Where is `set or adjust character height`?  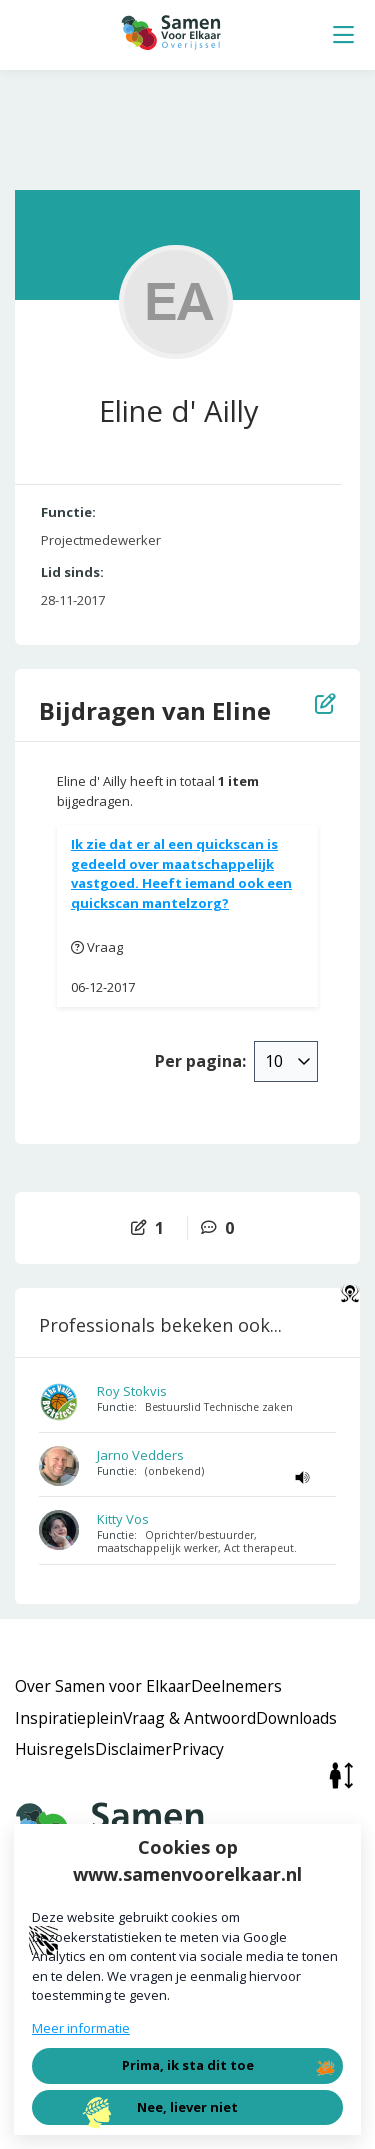 set or adjust character height is located at coordinates (341, 1775).